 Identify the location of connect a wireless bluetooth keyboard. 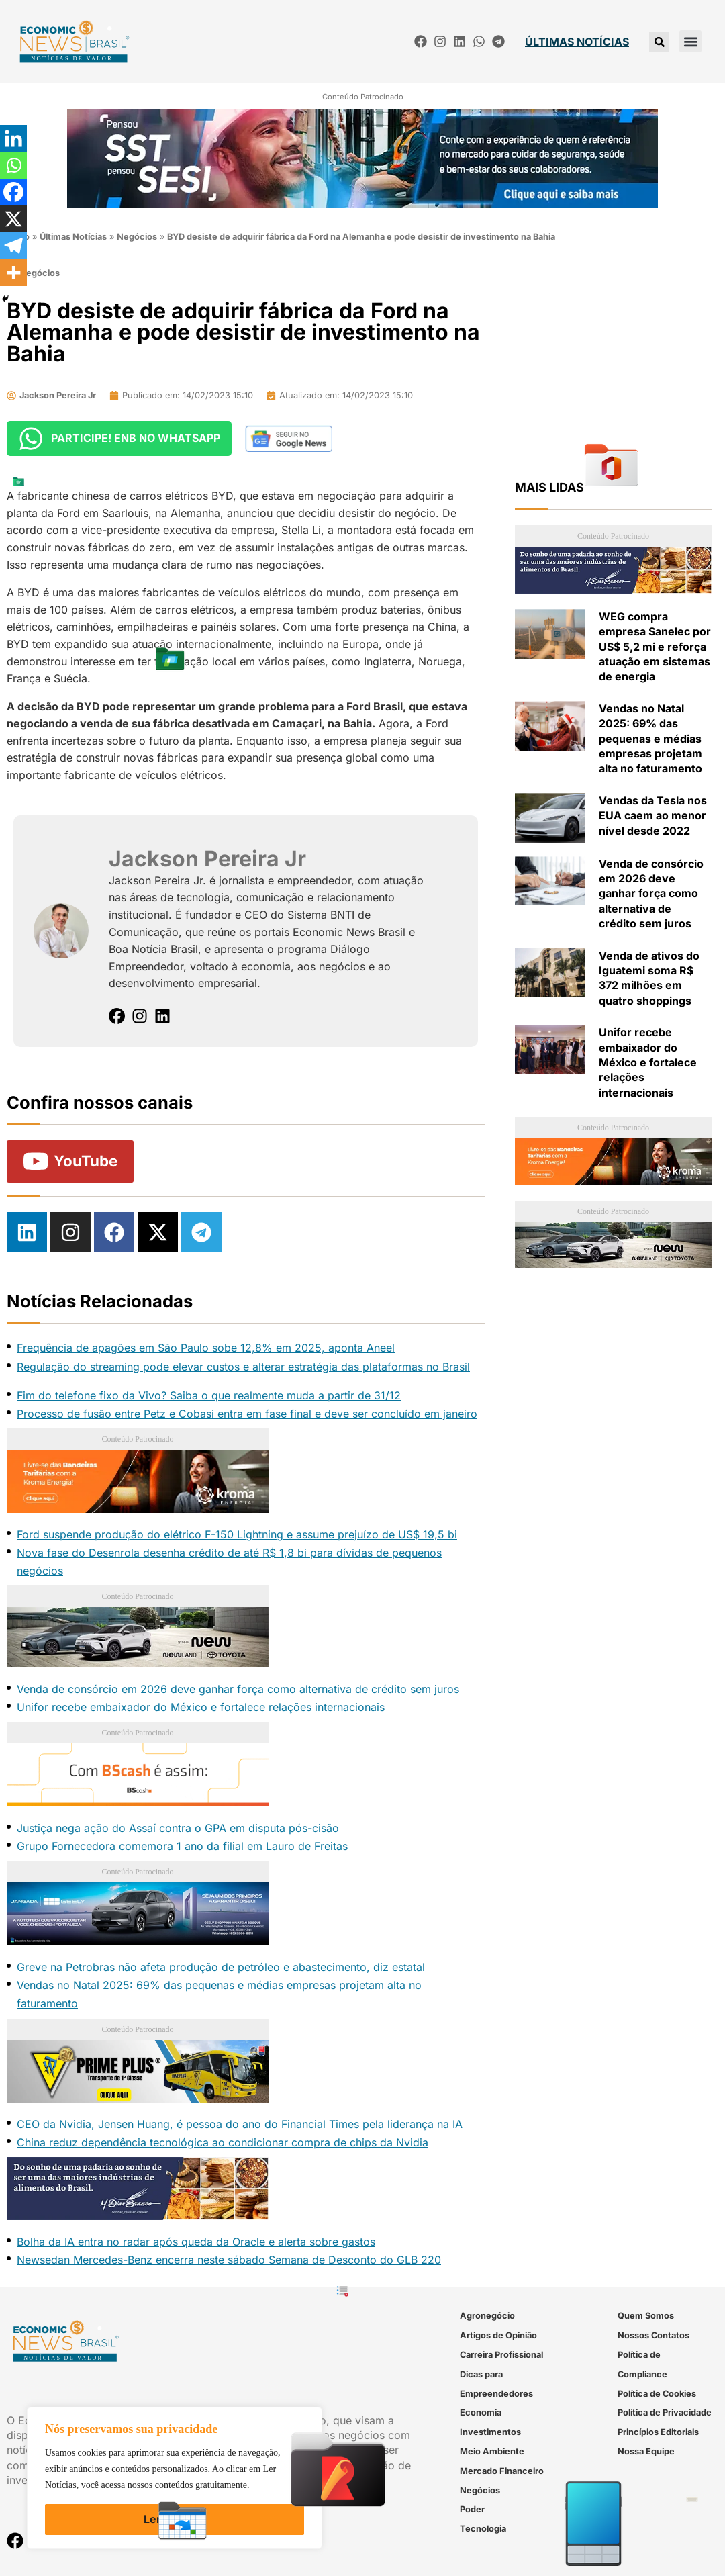
(692, 2499).